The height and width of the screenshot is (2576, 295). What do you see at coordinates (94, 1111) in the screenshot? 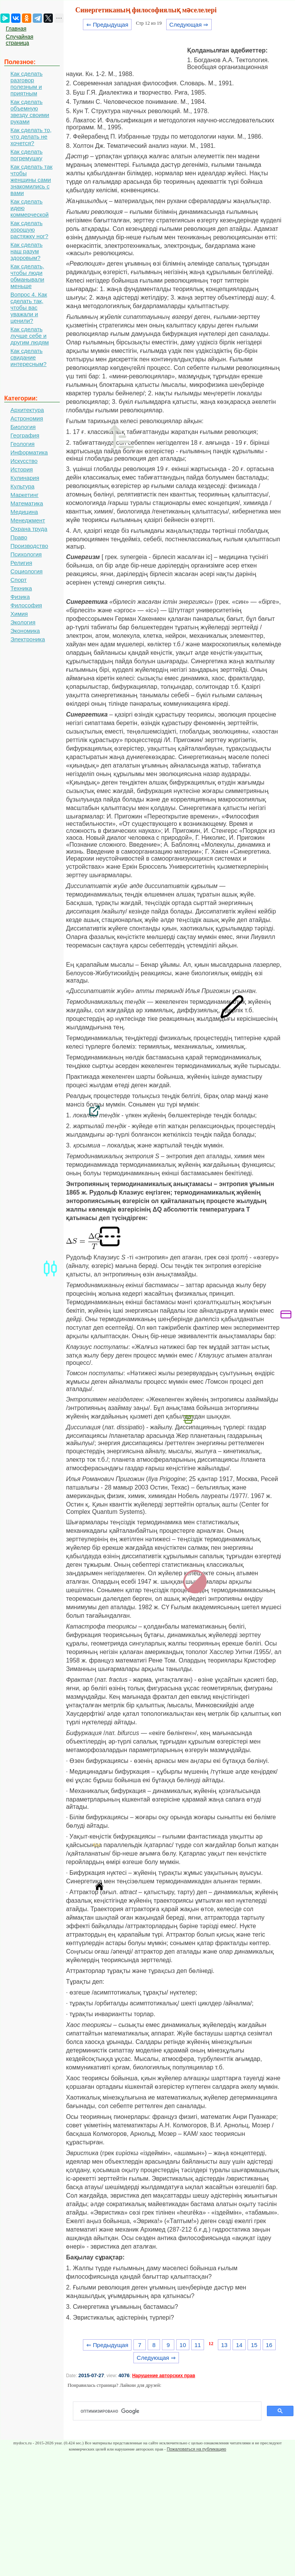
I see `open link in a new tab or window` at bounding box center [94, 1111].